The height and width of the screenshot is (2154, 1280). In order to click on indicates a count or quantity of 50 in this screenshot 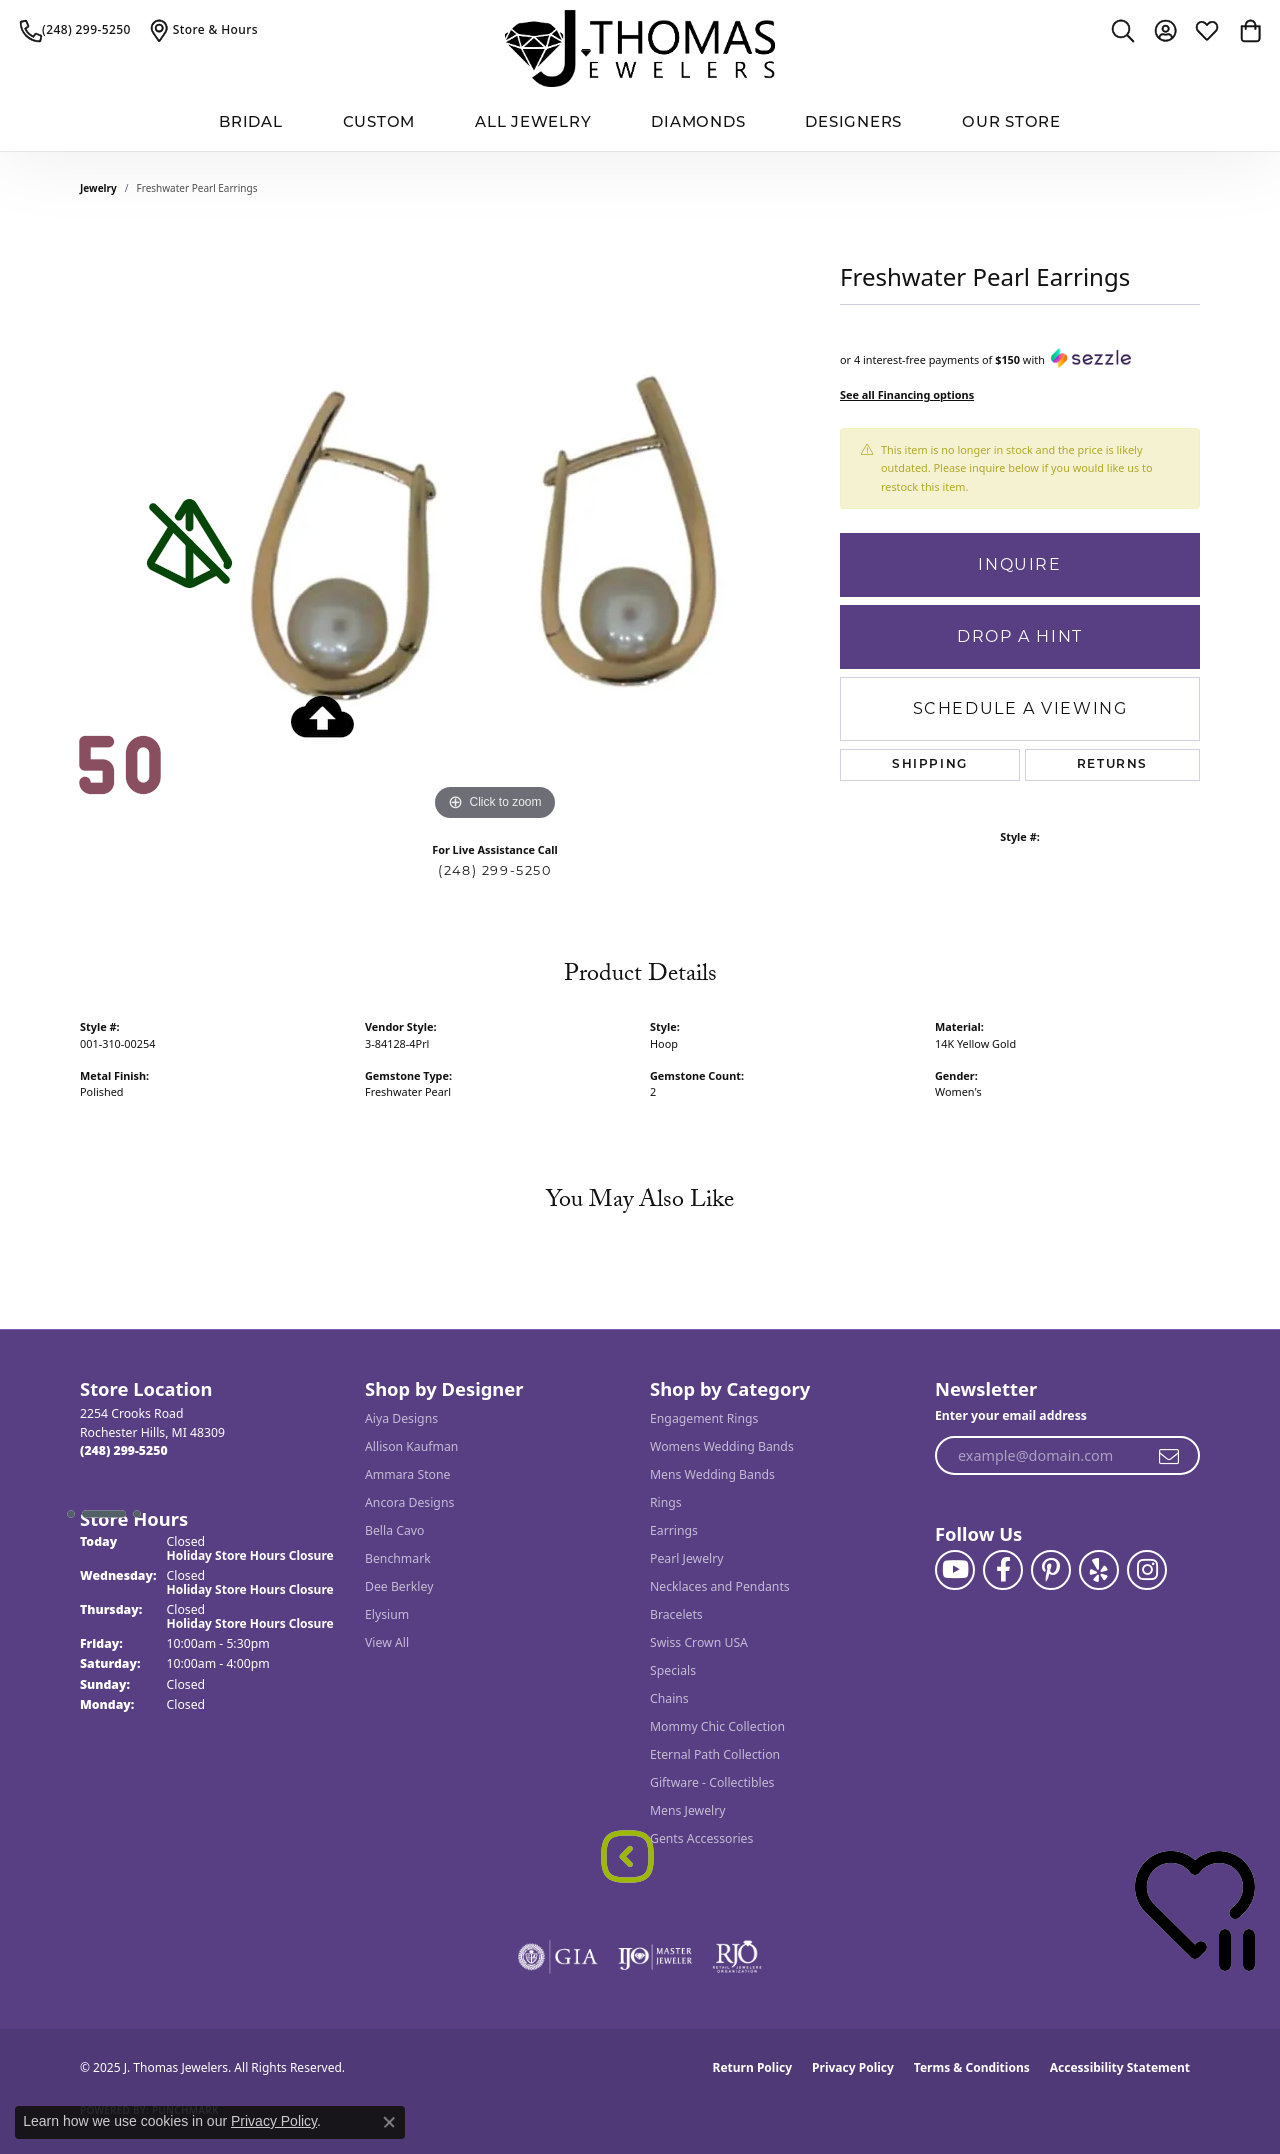, I will do `click(120, 765)`.